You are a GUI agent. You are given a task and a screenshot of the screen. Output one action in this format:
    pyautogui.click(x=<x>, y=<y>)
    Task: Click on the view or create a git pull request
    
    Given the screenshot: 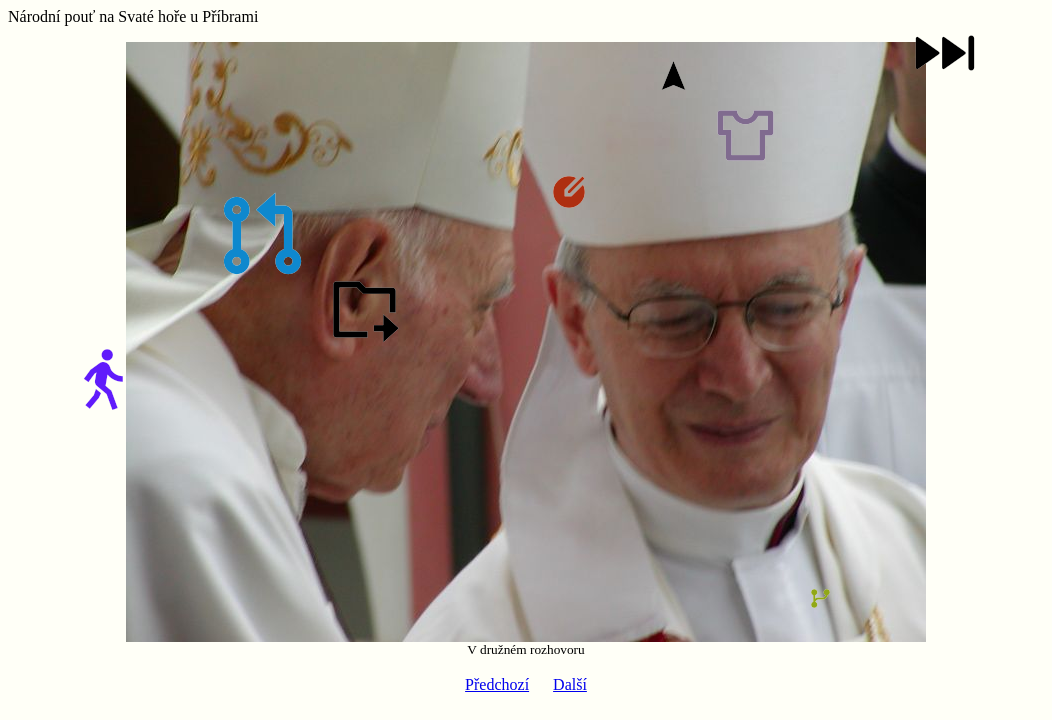 What is the action you would take?
    pyautogui.click(x=262, y=235)
    